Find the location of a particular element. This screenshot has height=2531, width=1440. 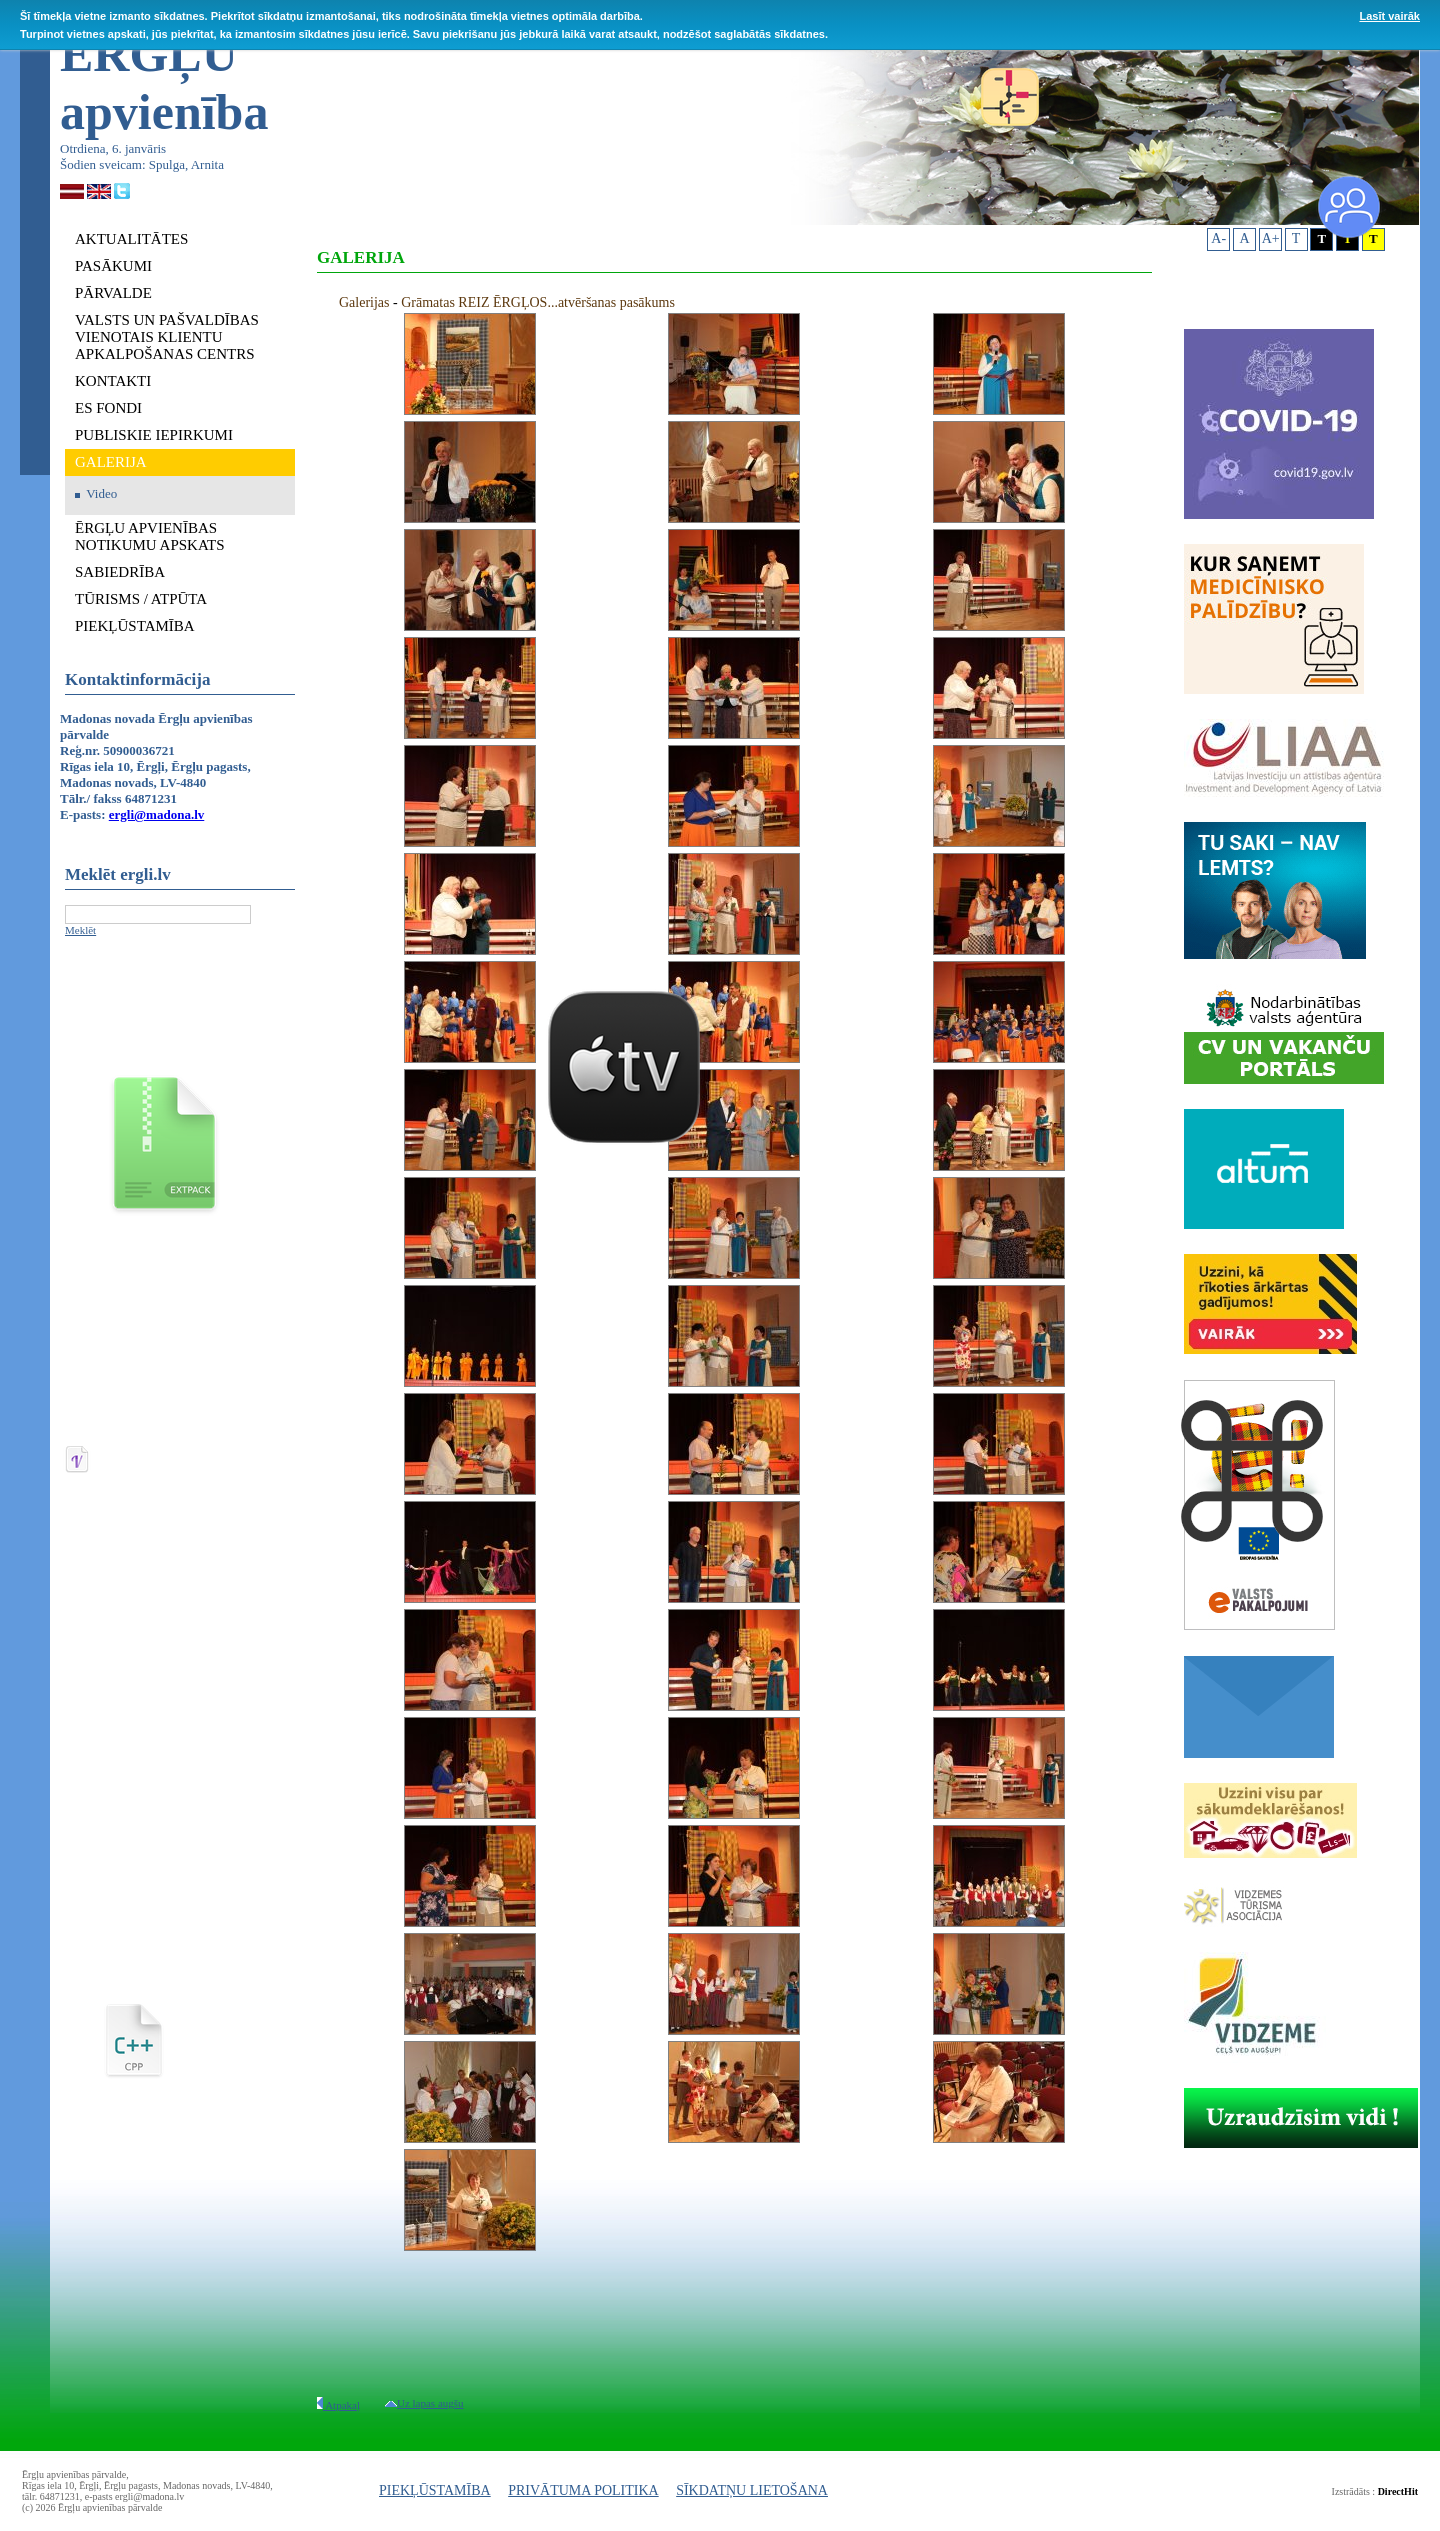

access user account settings is located at coordinates (1349, 207).